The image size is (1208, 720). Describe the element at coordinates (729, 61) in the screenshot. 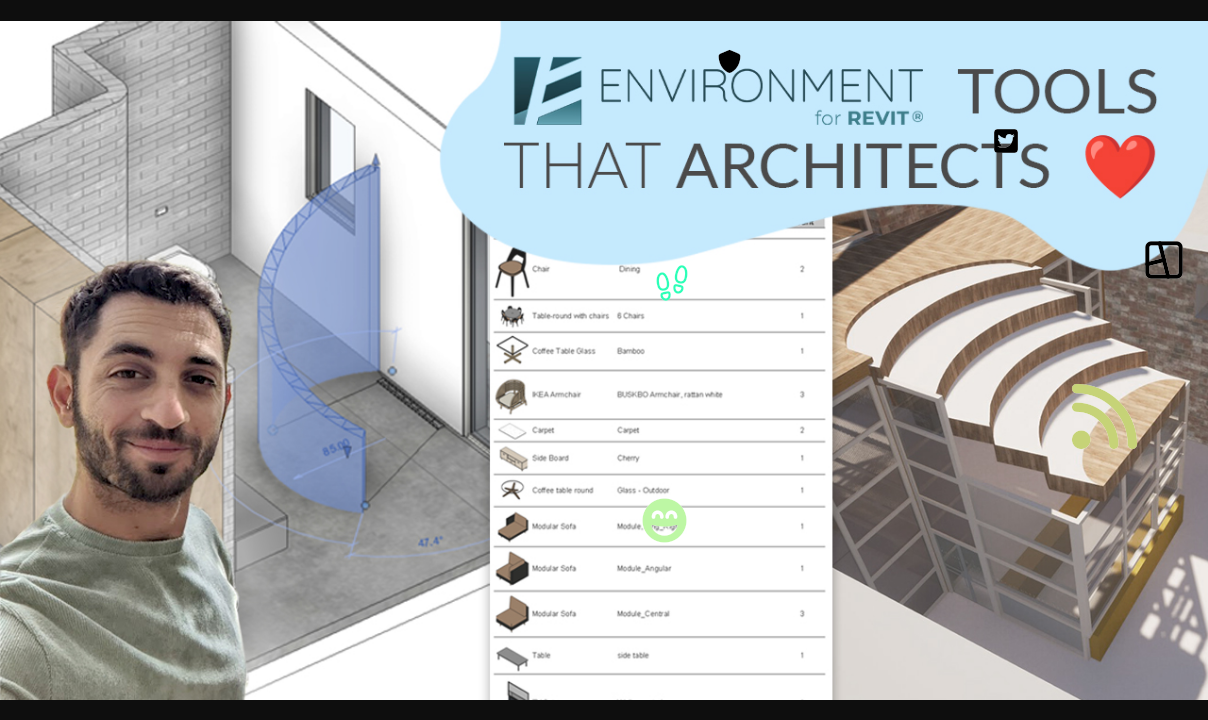

I see `indicates security or protection status` at that location.